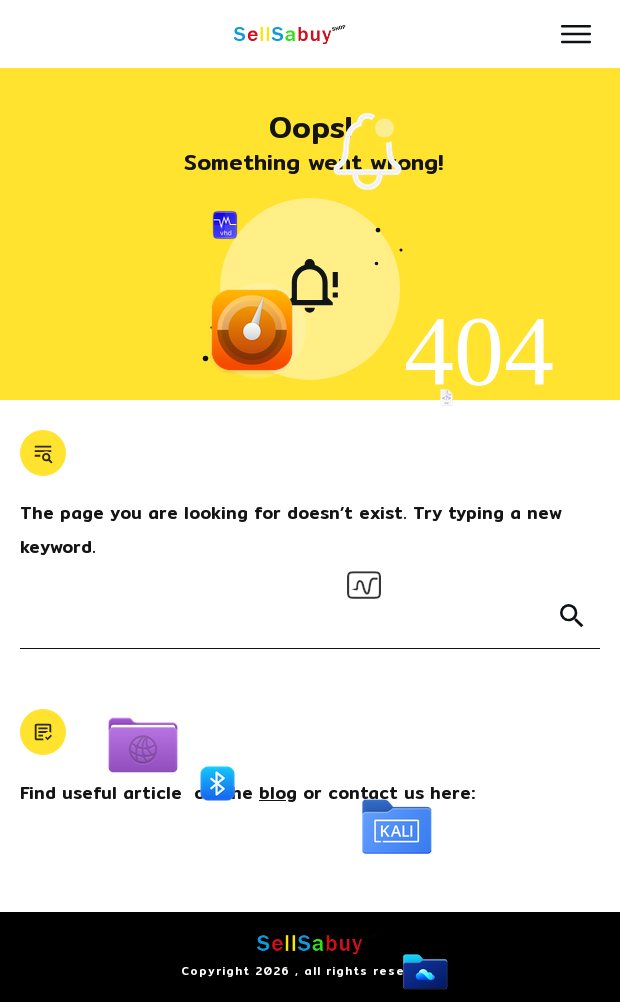  Describe the element at coordinates (225, 225) in the screenshot. I see `open a VirtualBox virtual hard disk file` at that location.